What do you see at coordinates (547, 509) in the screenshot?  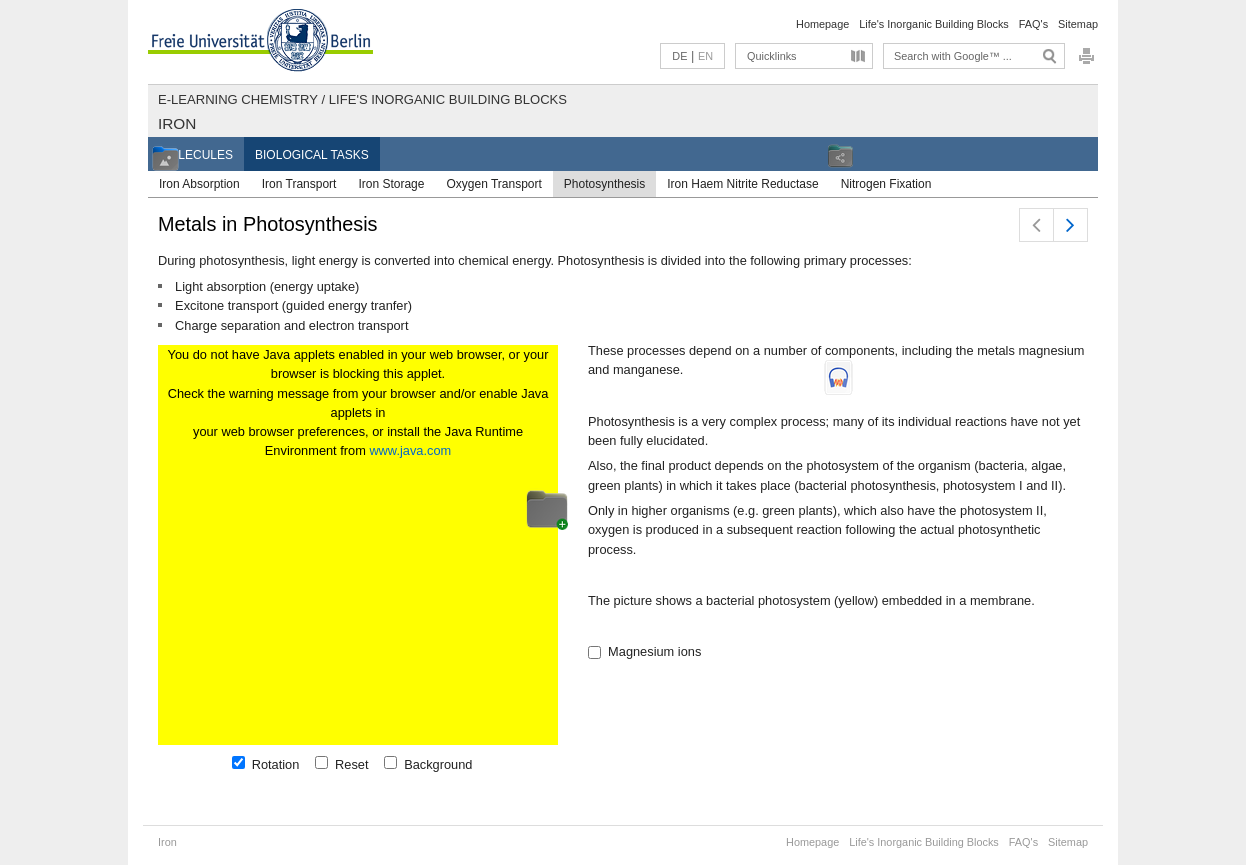 I see `create a new folder` at bounding box center [547, 509].